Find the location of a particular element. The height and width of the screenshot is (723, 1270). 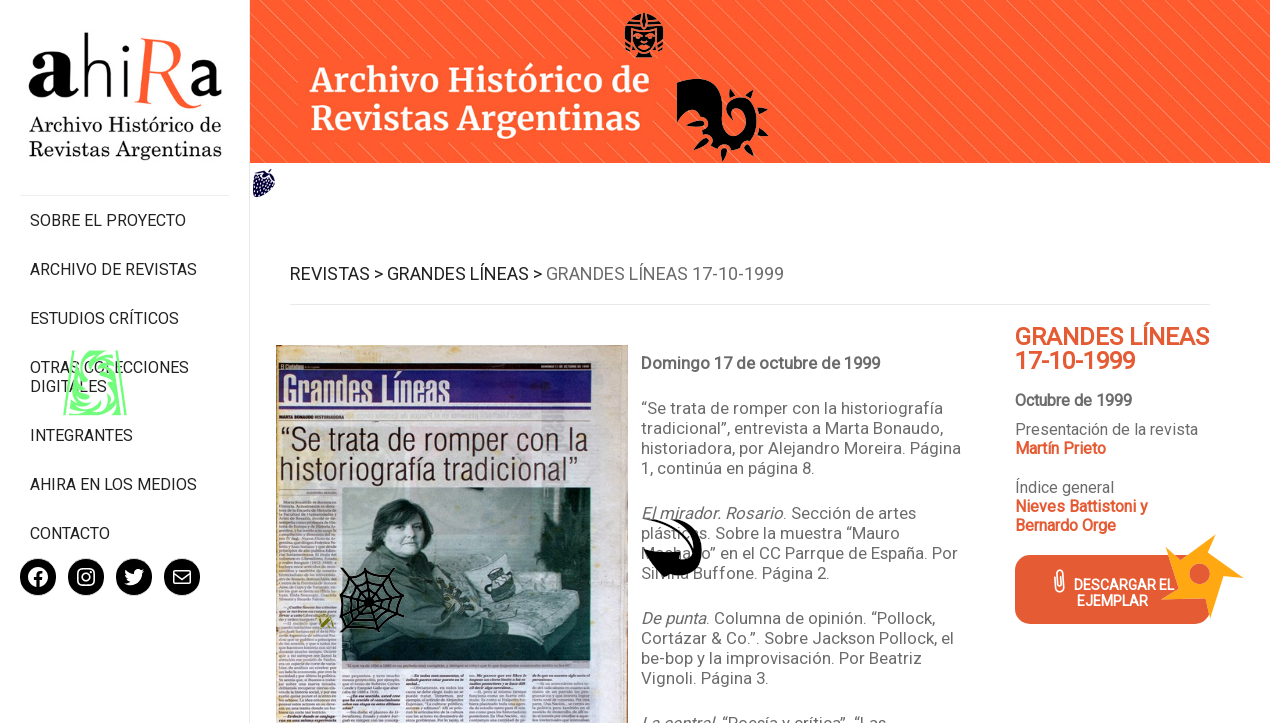

access multi-tool or utility features is located at coordinates (326, 622).